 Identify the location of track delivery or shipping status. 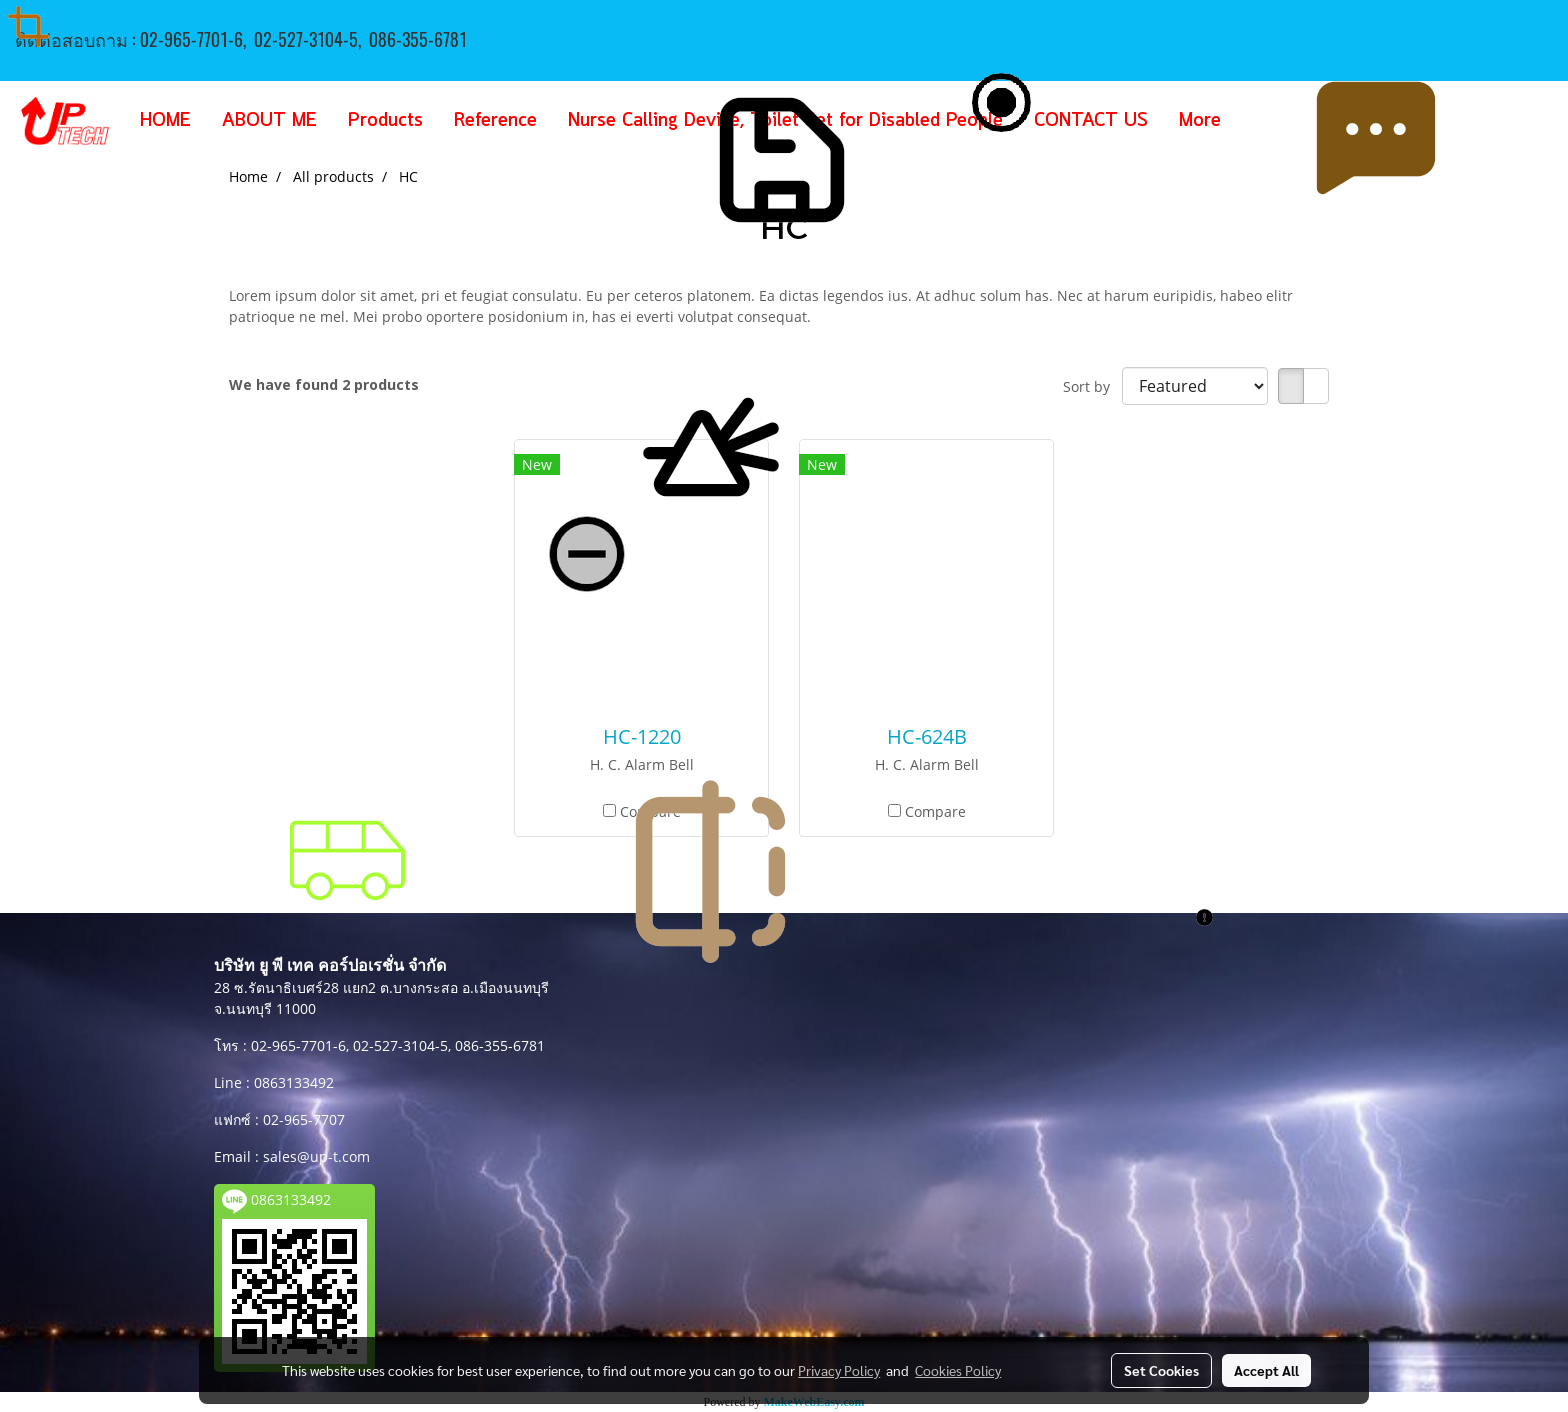
(343, 858).